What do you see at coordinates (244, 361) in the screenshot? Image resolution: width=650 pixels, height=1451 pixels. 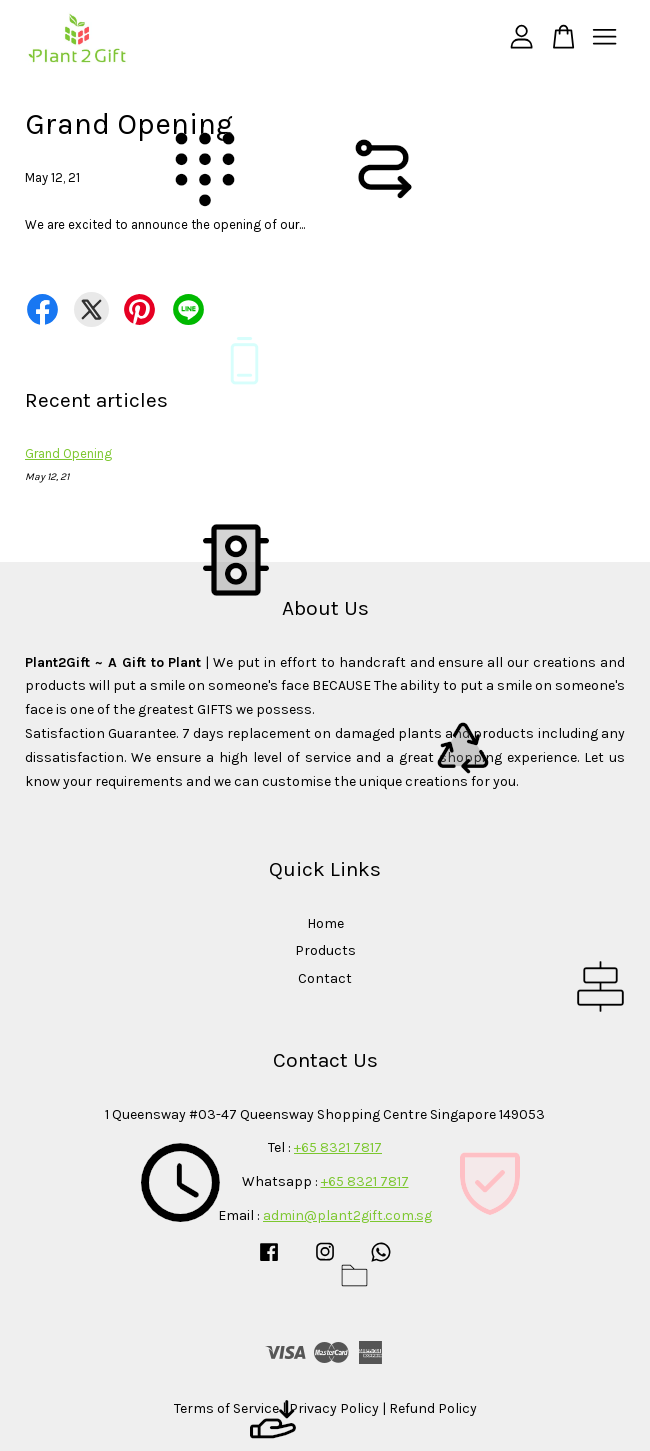 I see `indicates low battery level` at bounding box center [244, 361].